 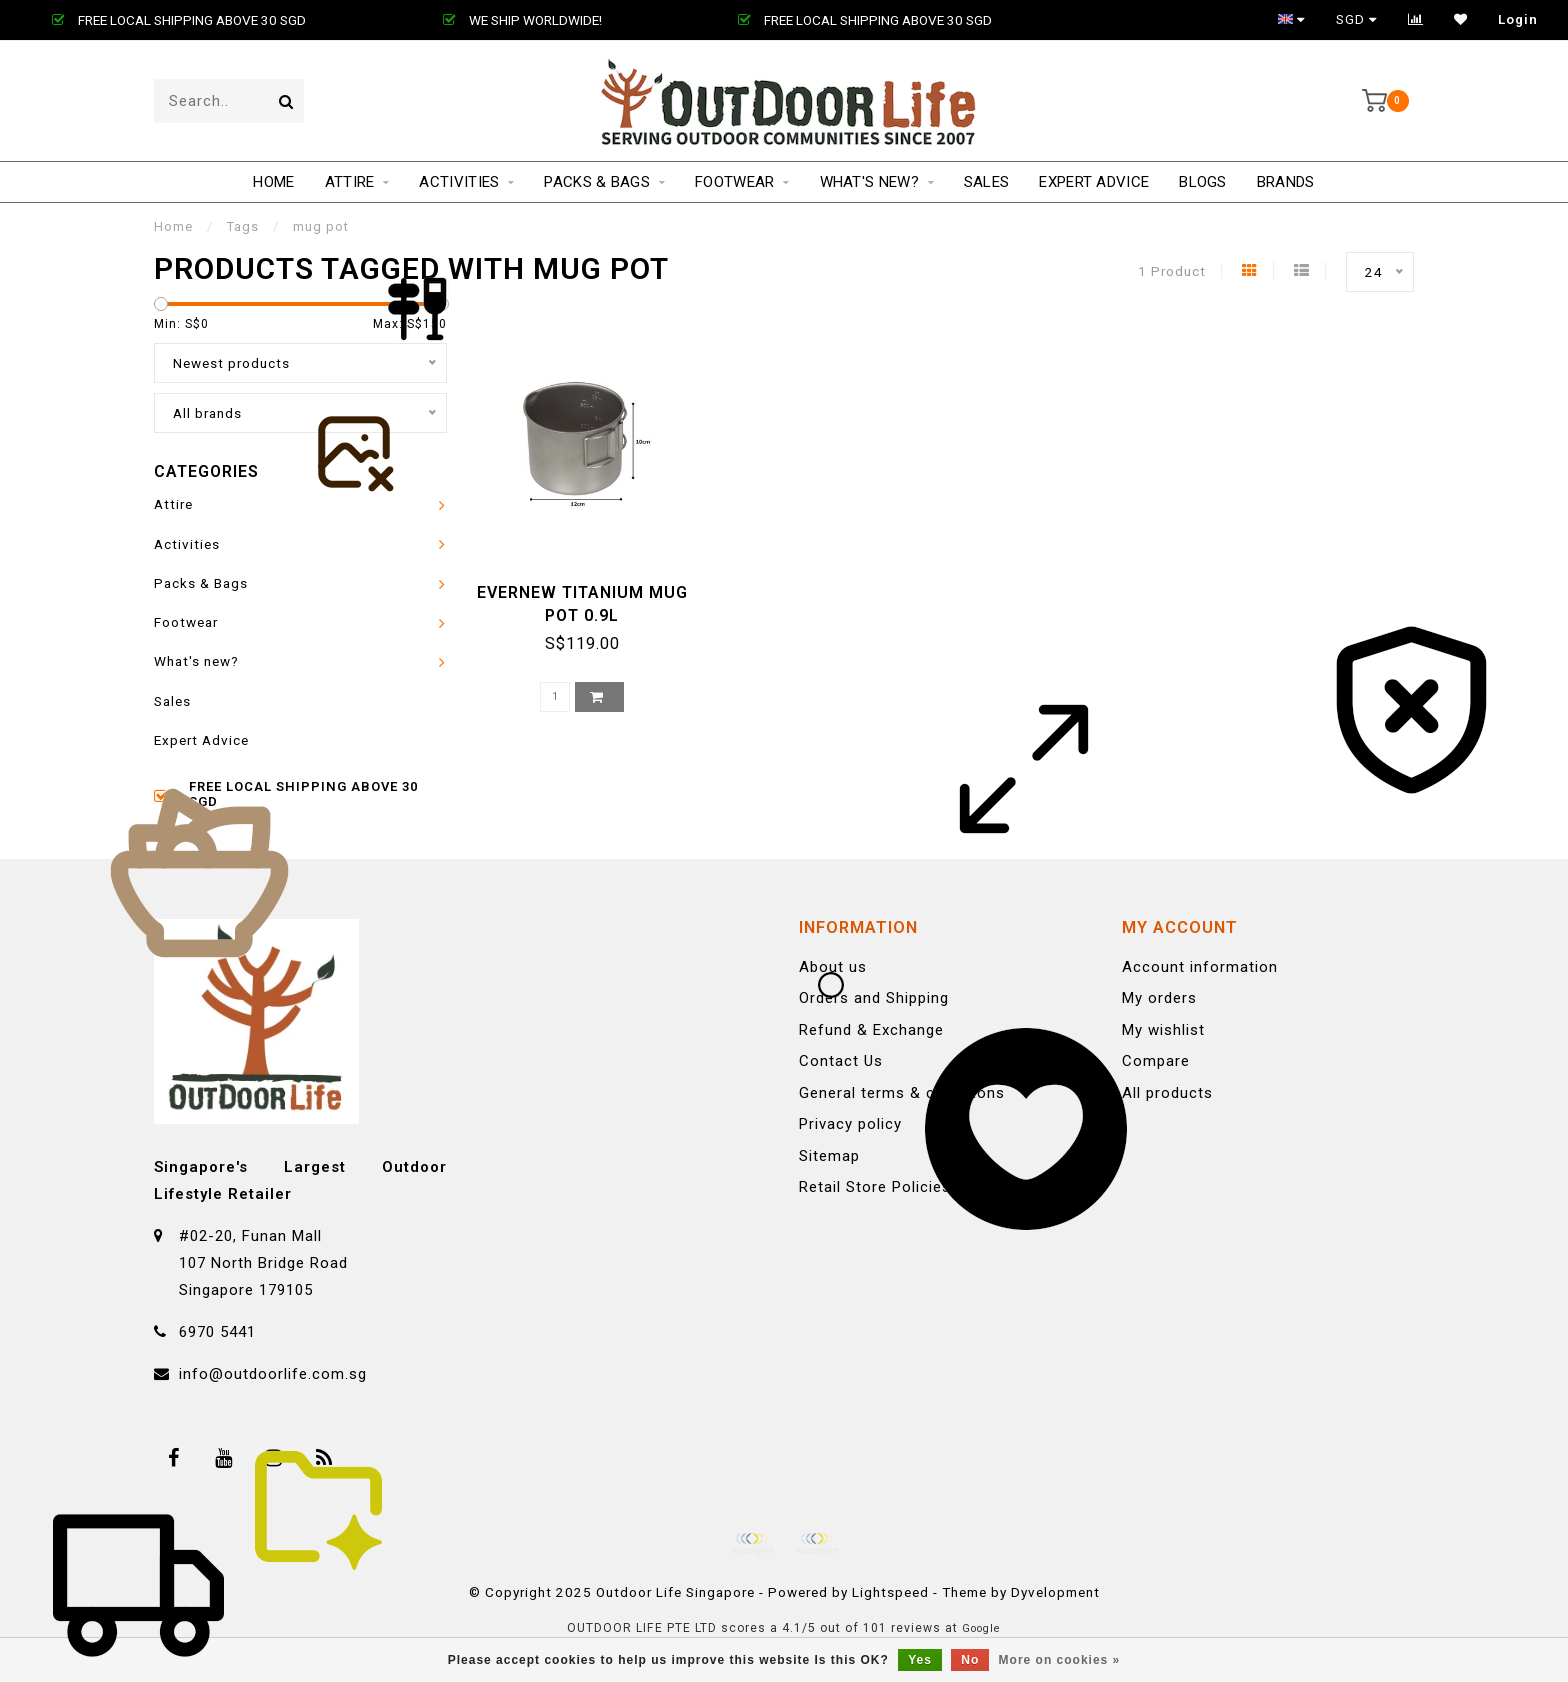 I want to click on view salad or healthy food options, so click(x=199, y=868).